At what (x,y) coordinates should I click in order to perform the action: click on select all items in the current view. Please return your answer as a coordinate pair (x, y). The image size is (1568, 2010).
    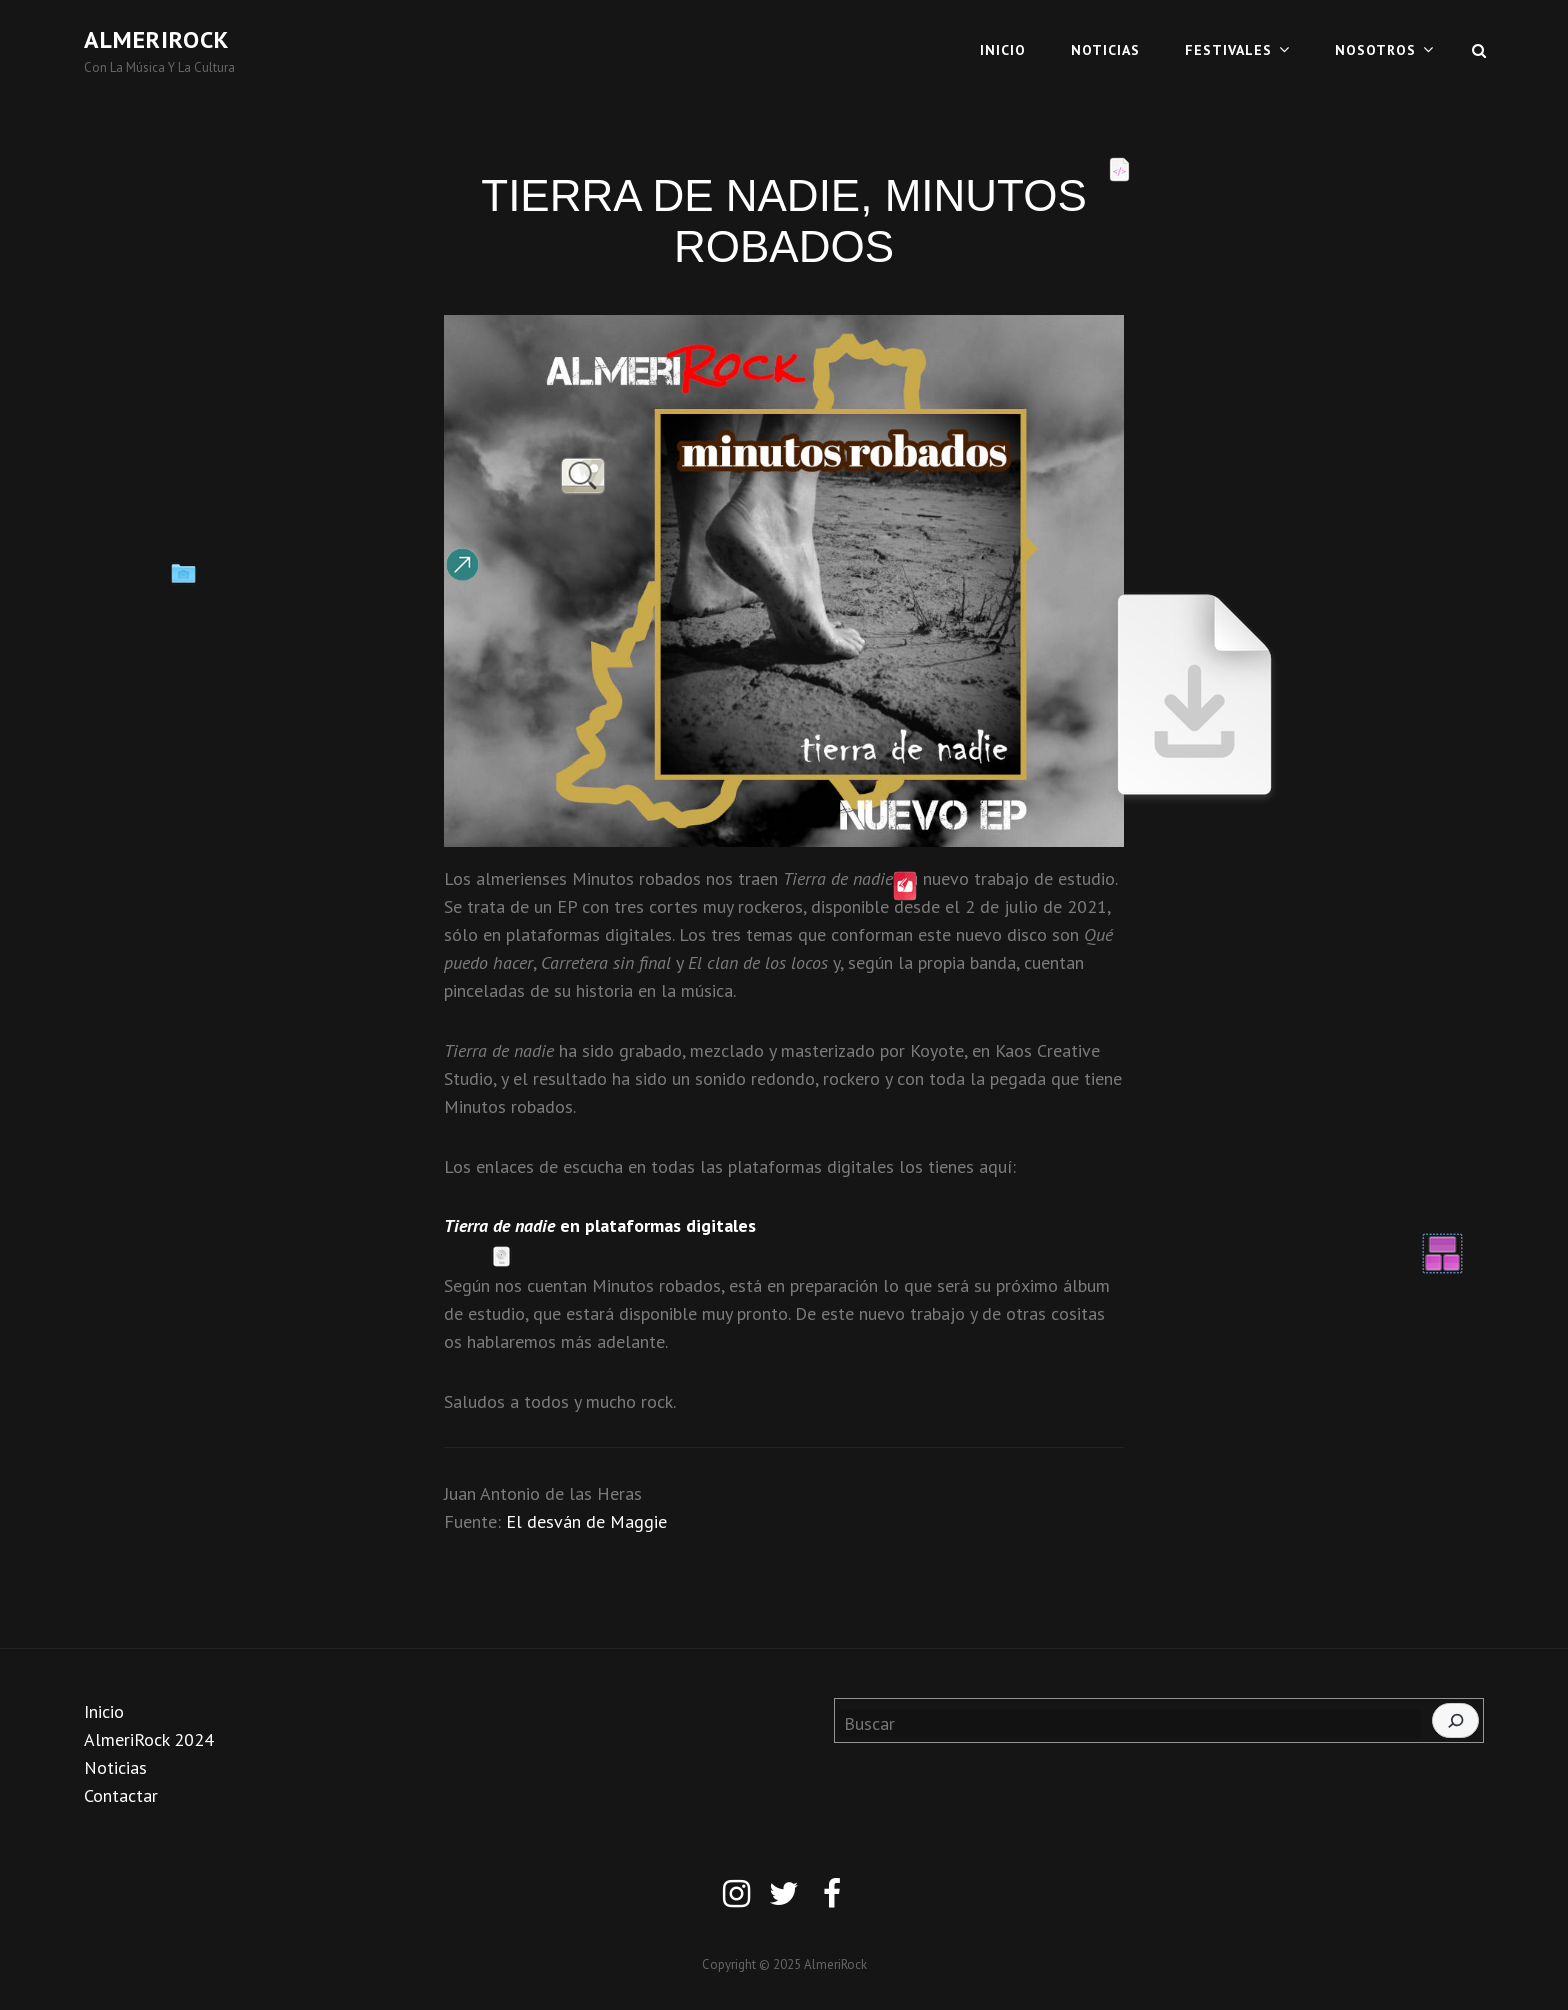
    Looking at the image, I should click on (1442, 1253).